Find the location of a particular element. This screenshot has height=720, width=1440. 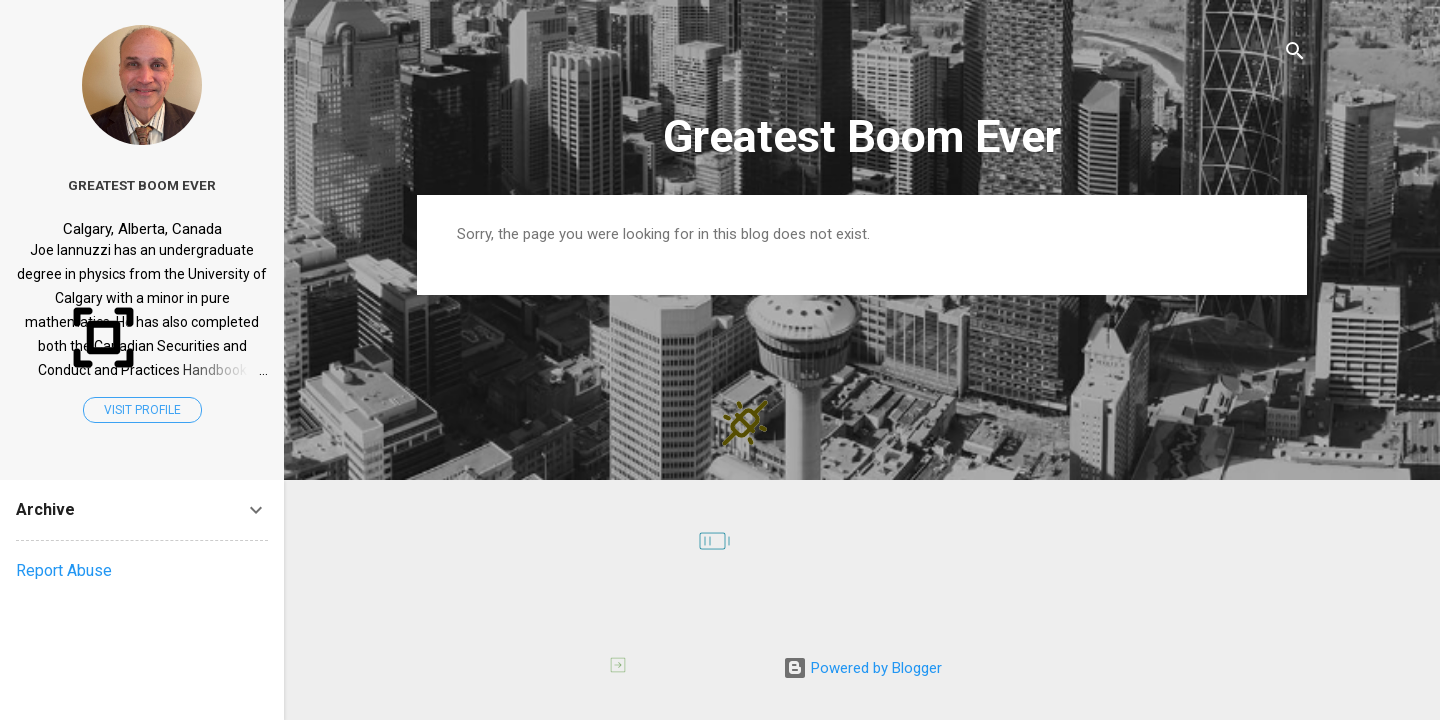

scan a QR code or barcode is located at coordinates (103, 337).